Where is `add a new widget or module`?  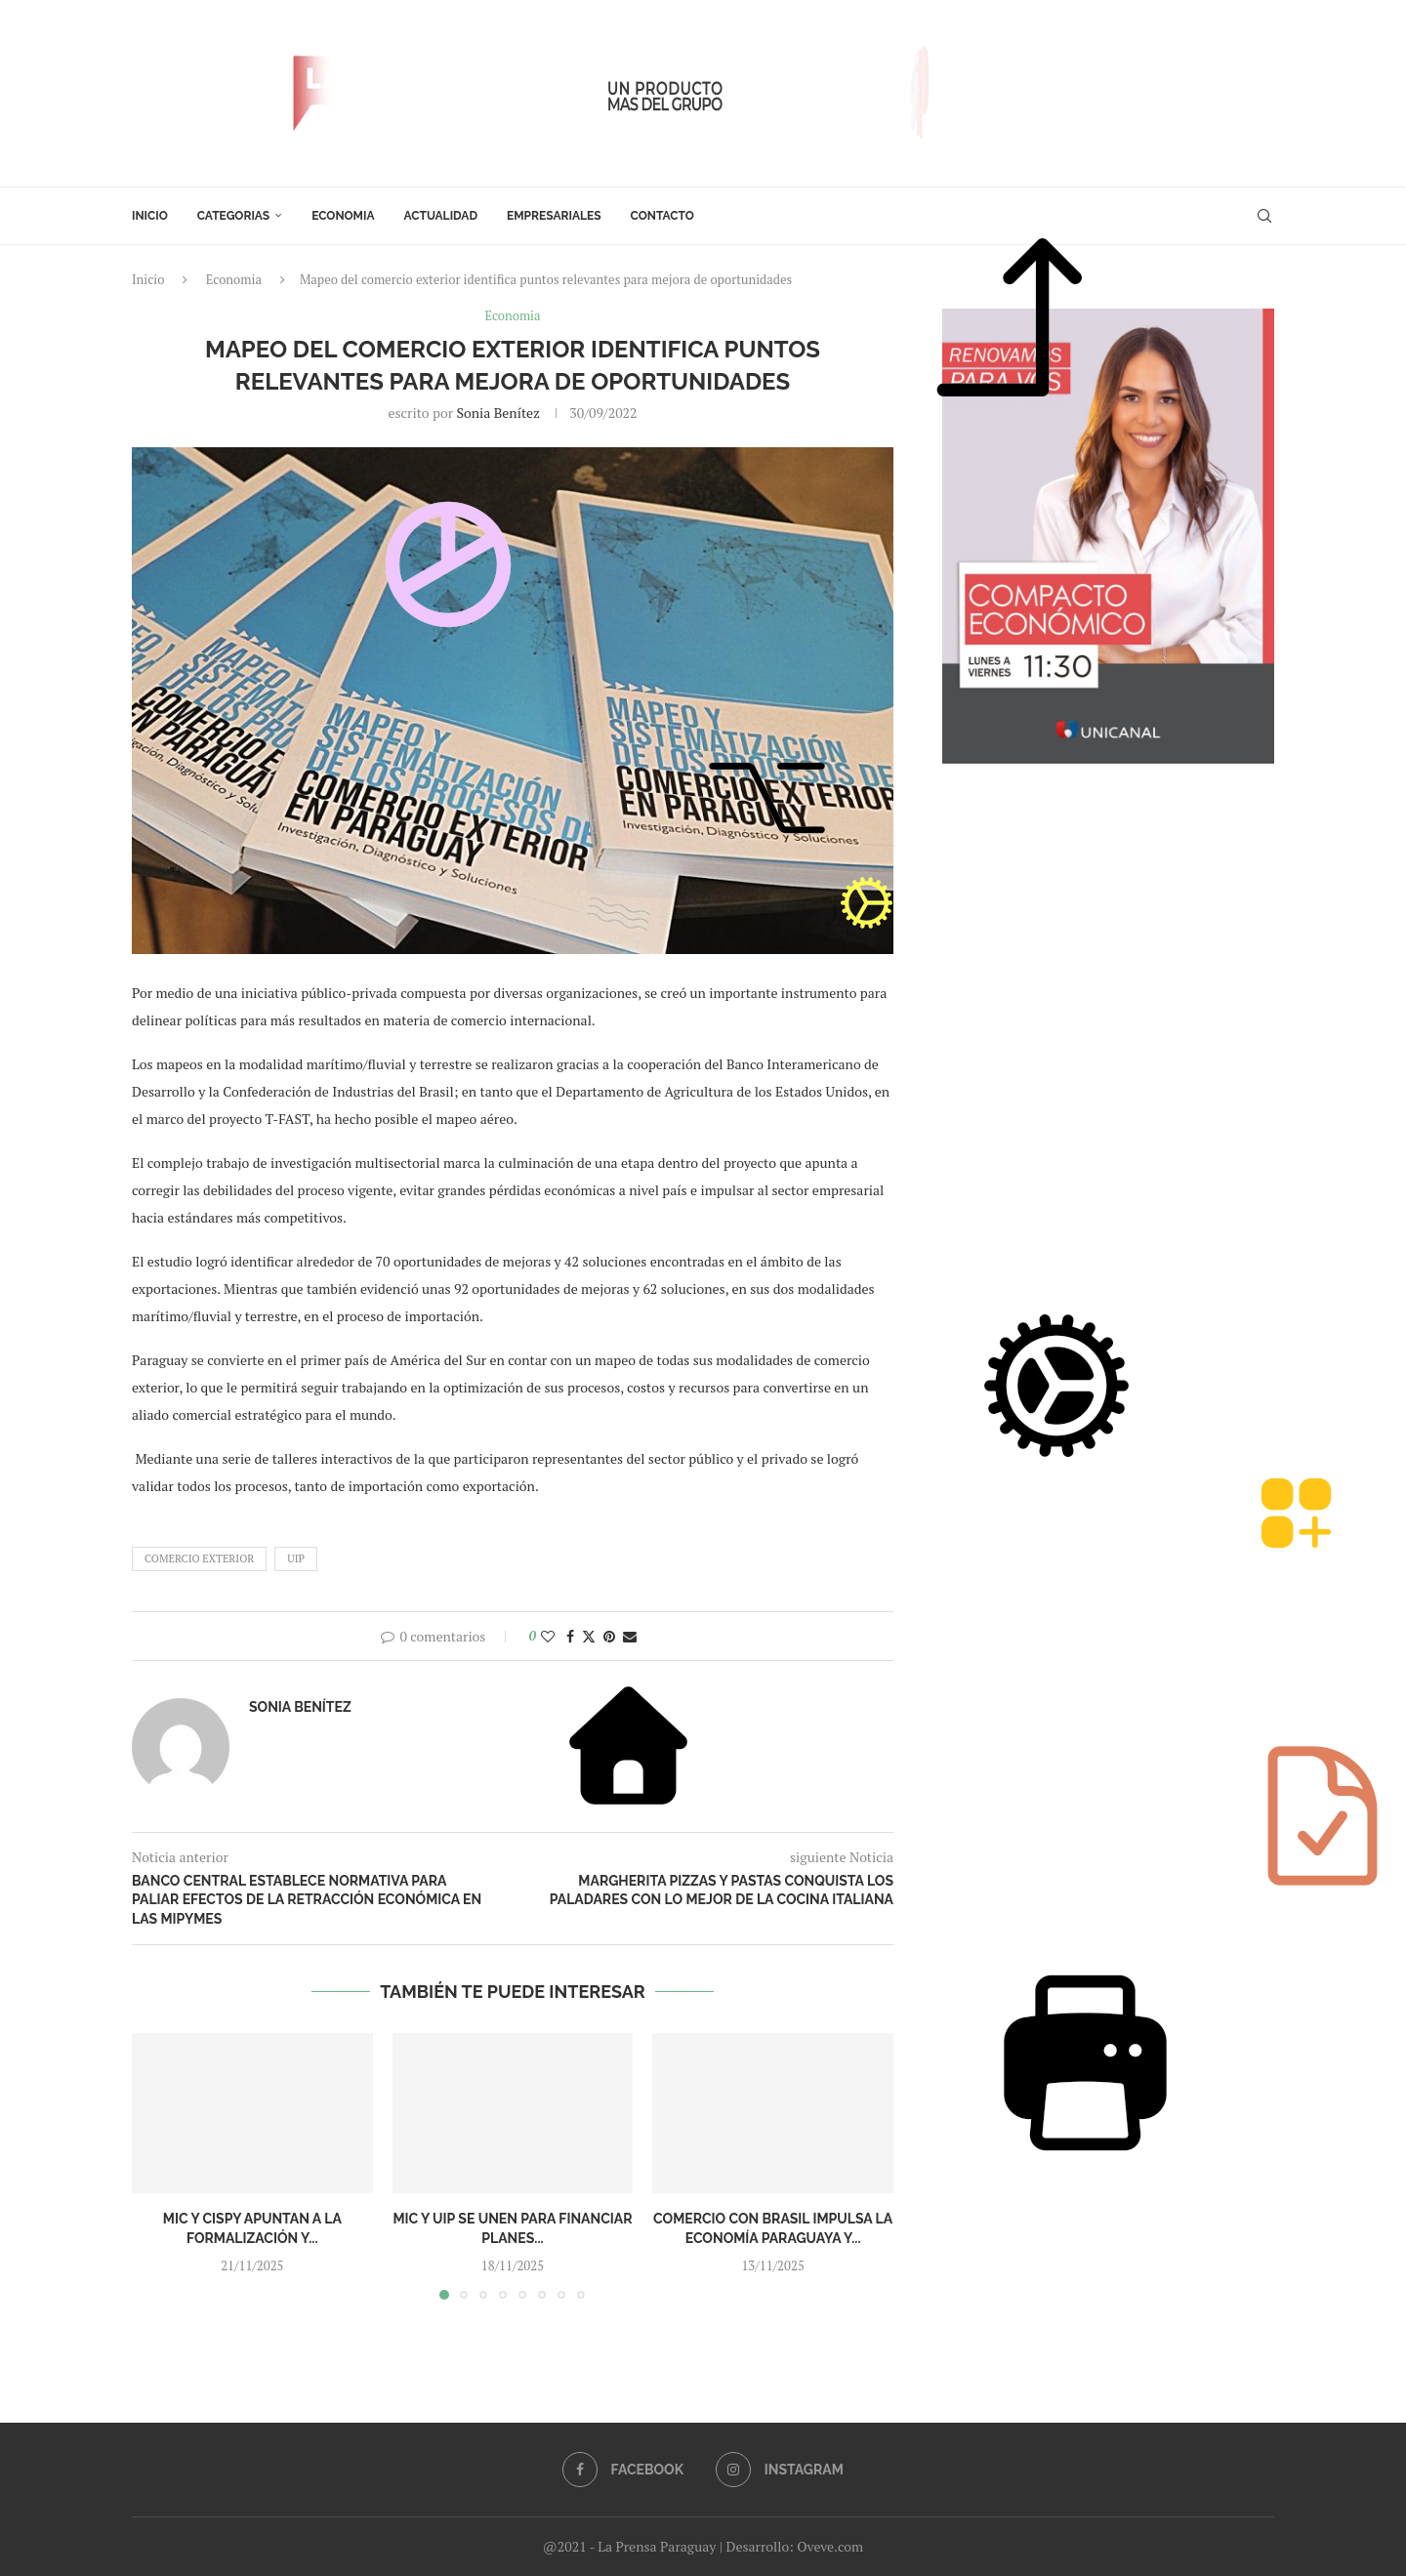
add a new widget or module is located at coordinates (1296, 1513).